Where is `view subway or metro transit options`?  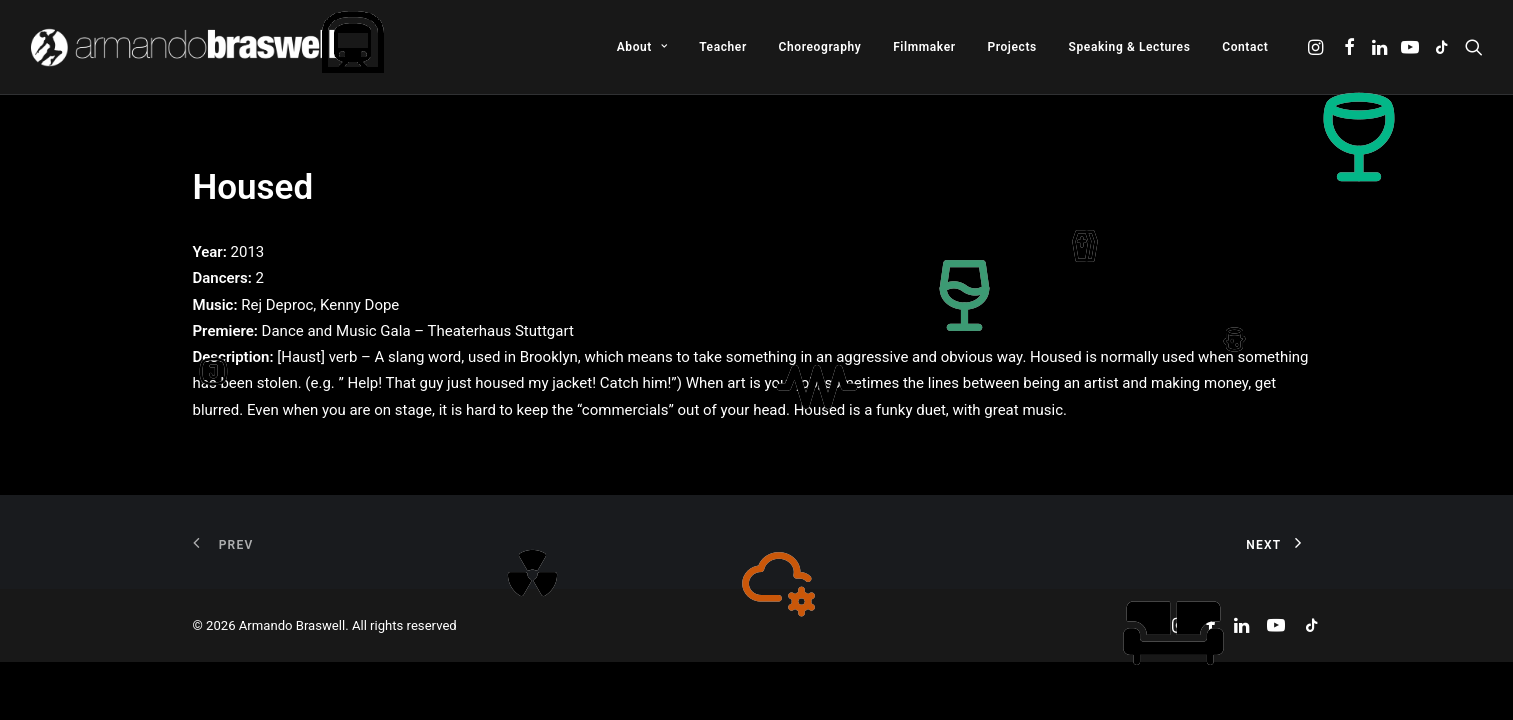
view subway or metro transit options is located at coordinates (353, 42).